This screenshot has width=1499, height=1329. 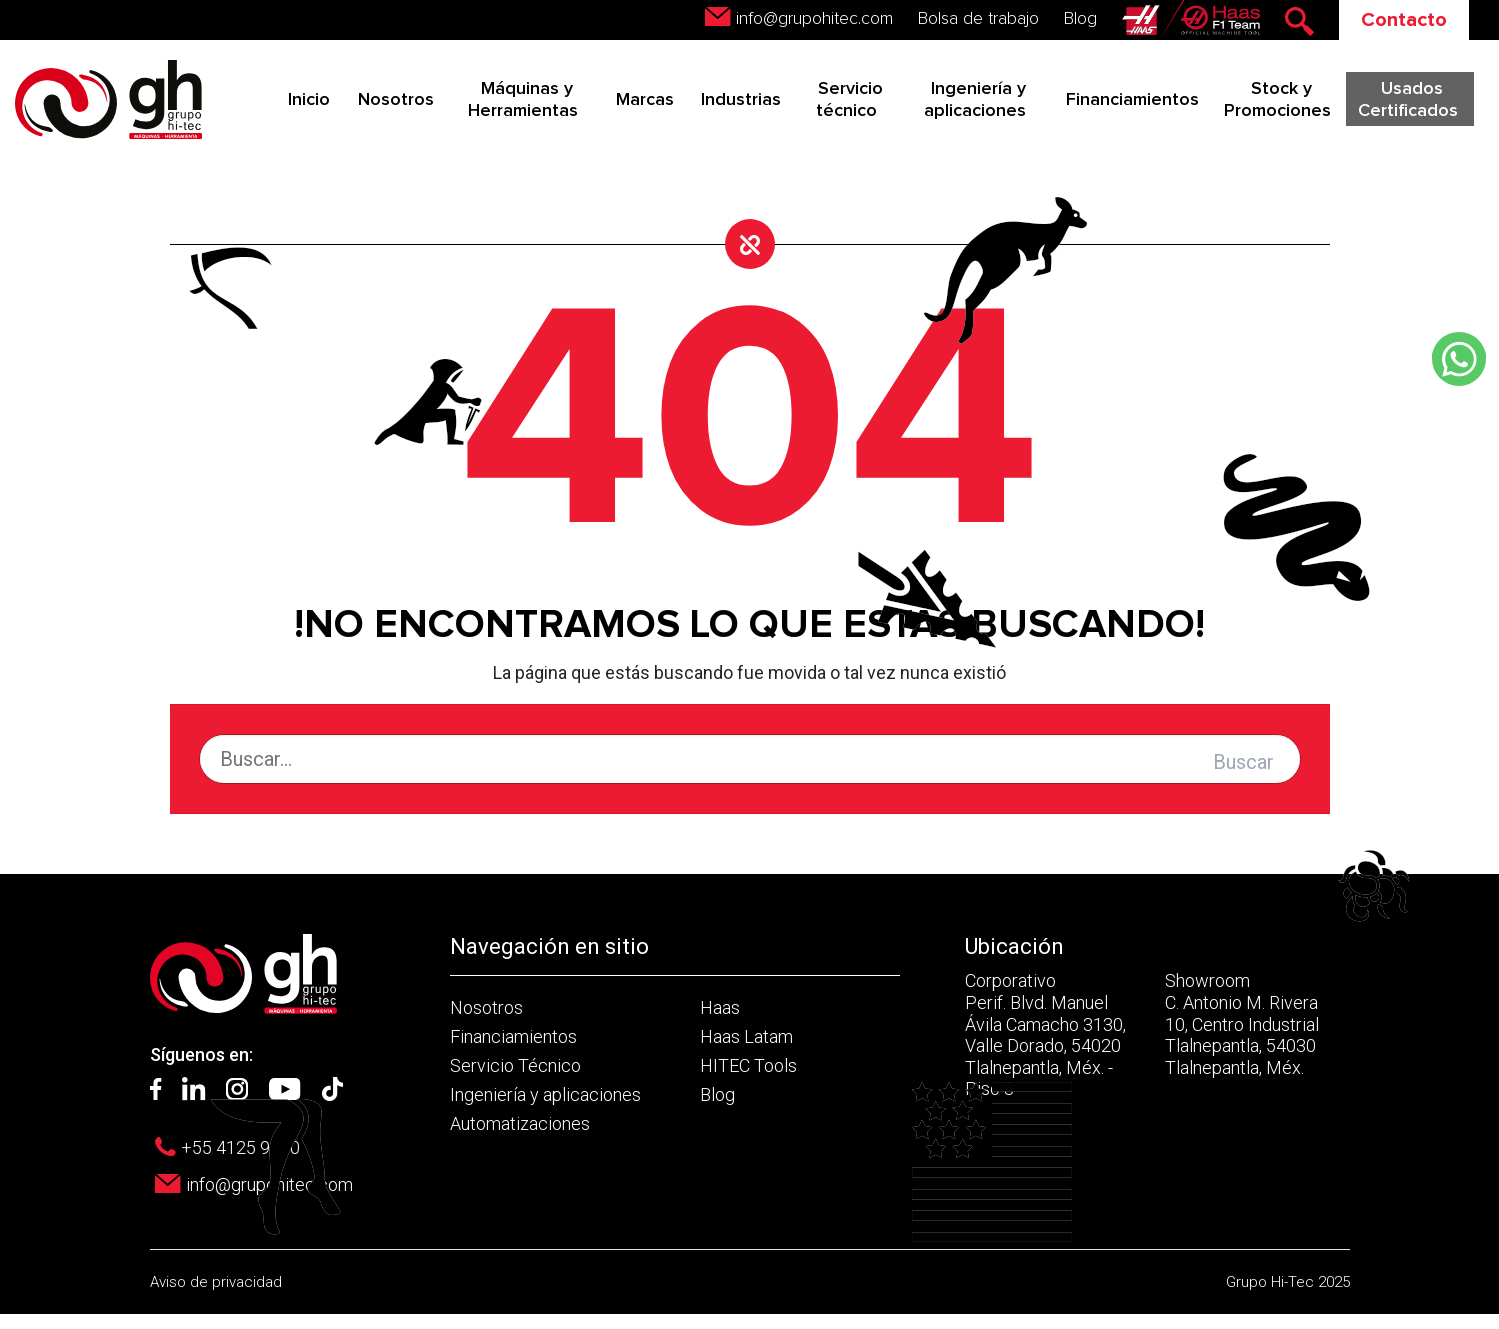 I want to click on select united states as your country/region, so click(x=992, y=1162).